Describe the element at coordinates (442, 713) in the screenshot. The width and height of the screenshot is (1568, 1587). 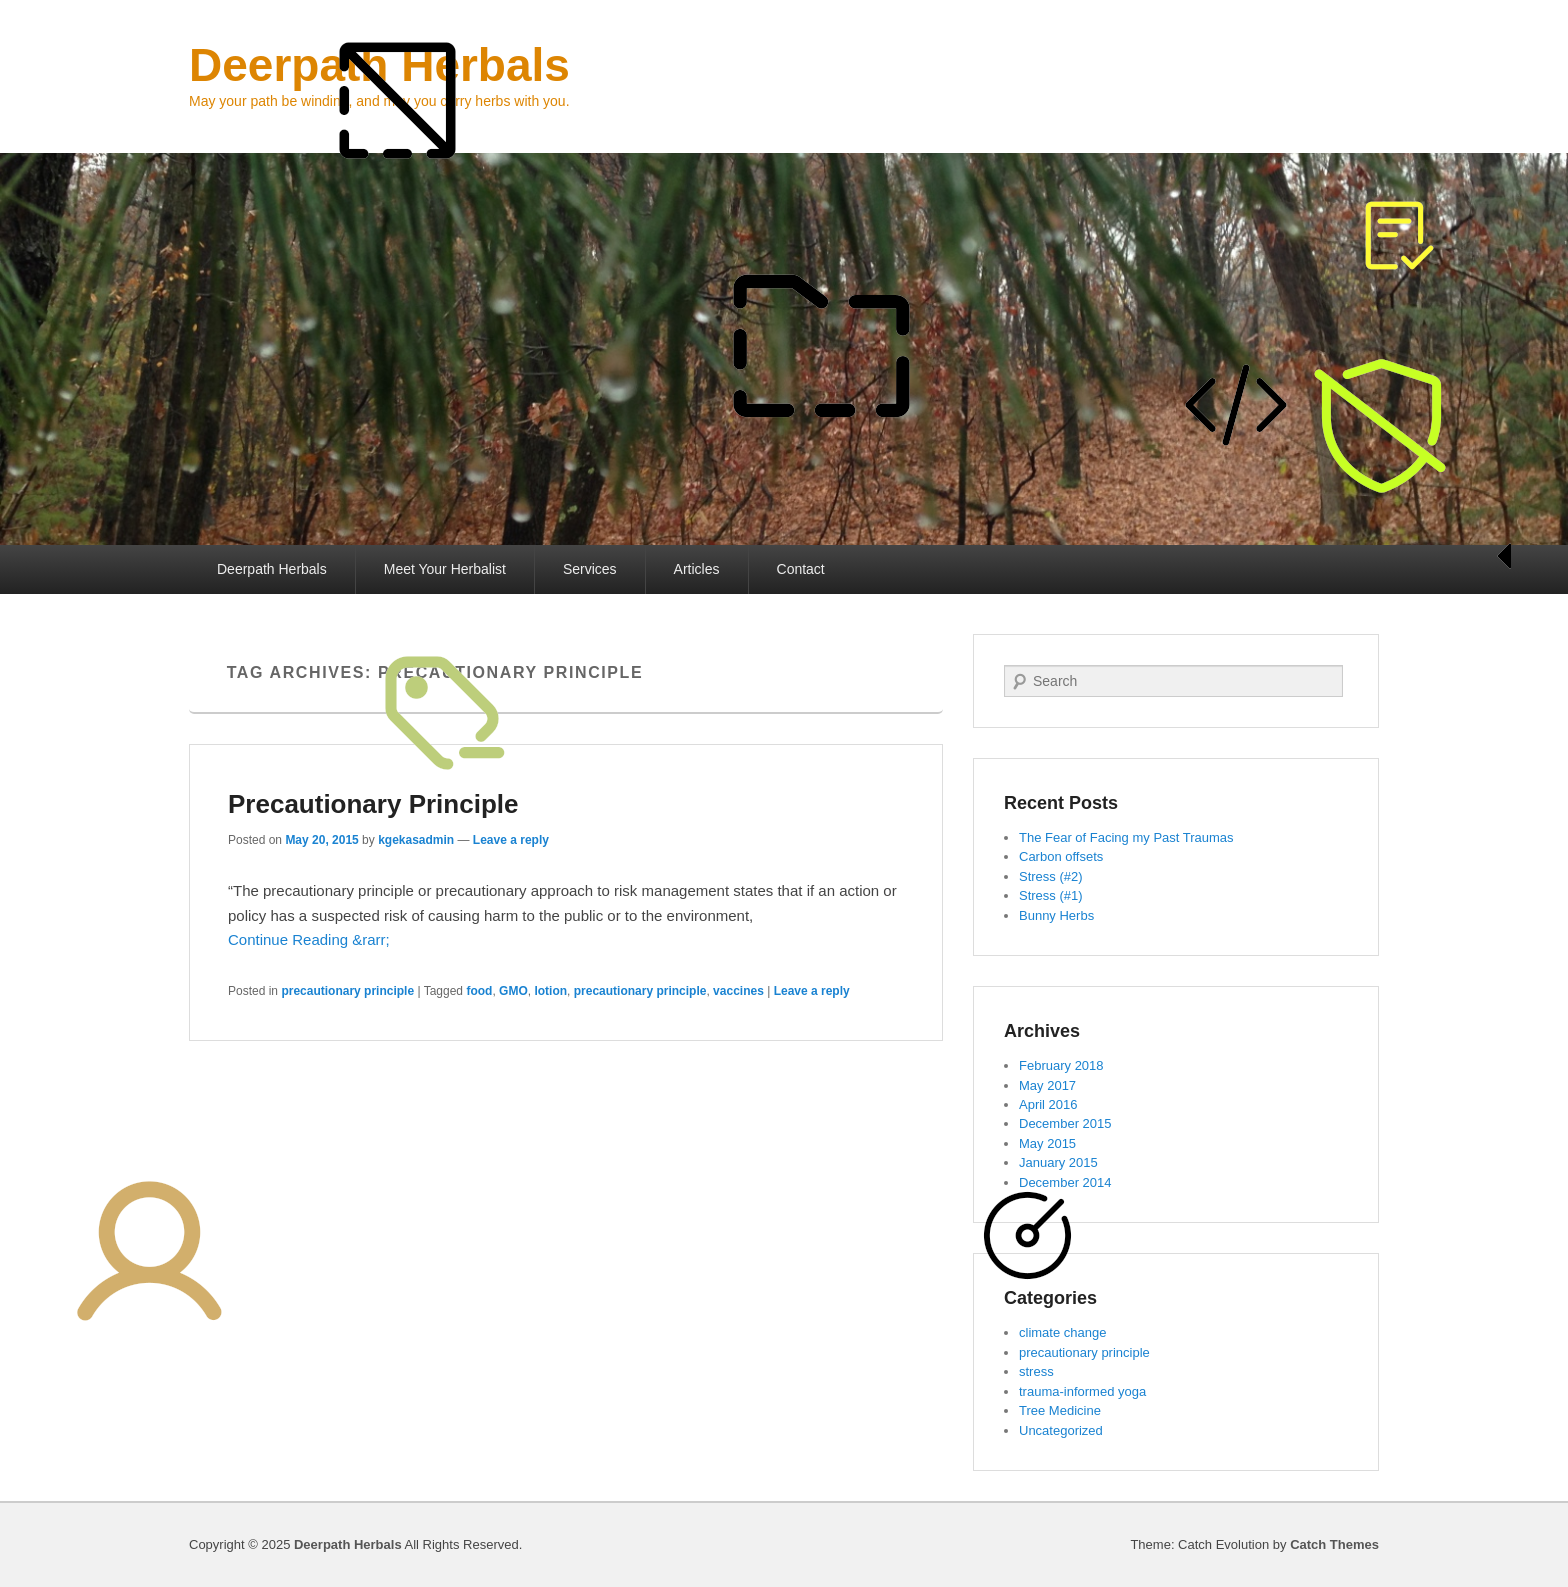
I see `remove a tag or label` at that location.